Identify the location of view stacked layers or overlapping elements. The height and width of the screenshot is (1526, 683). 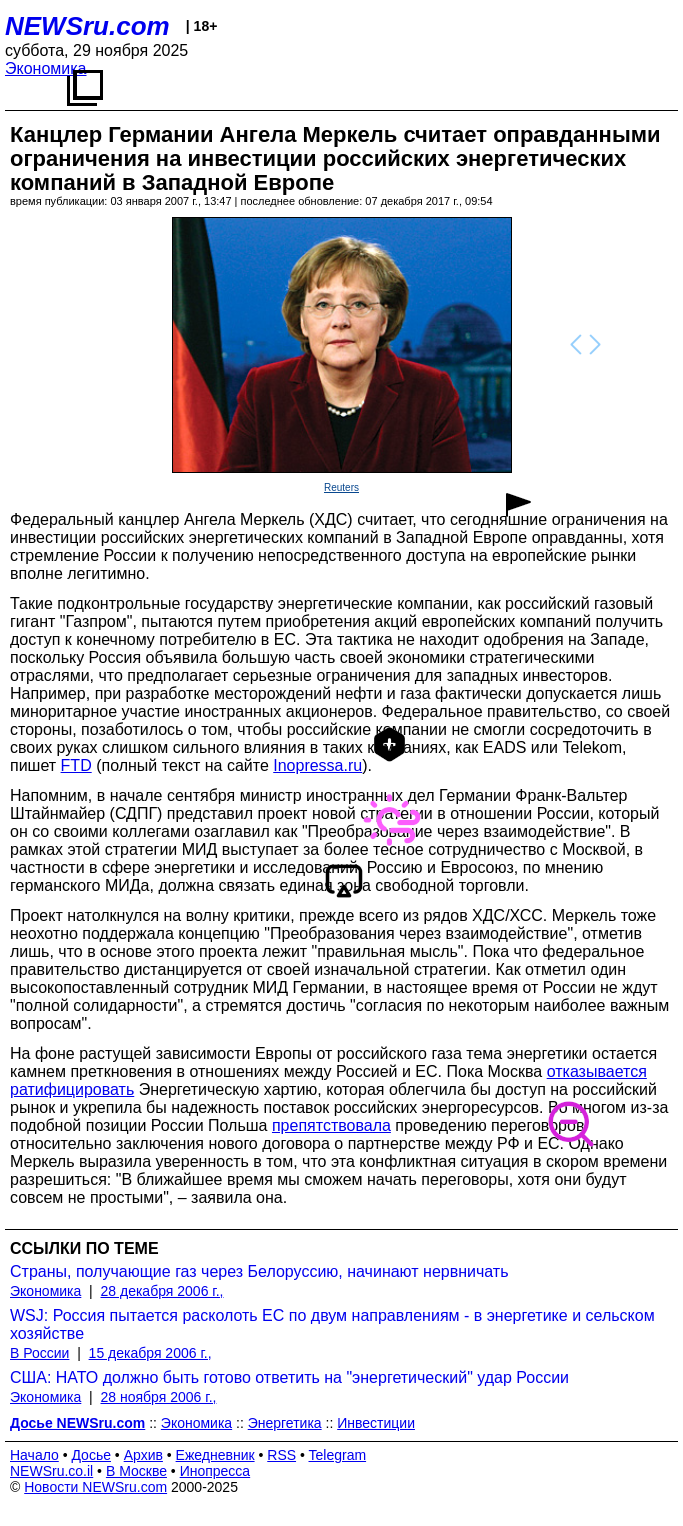
(85, 88).